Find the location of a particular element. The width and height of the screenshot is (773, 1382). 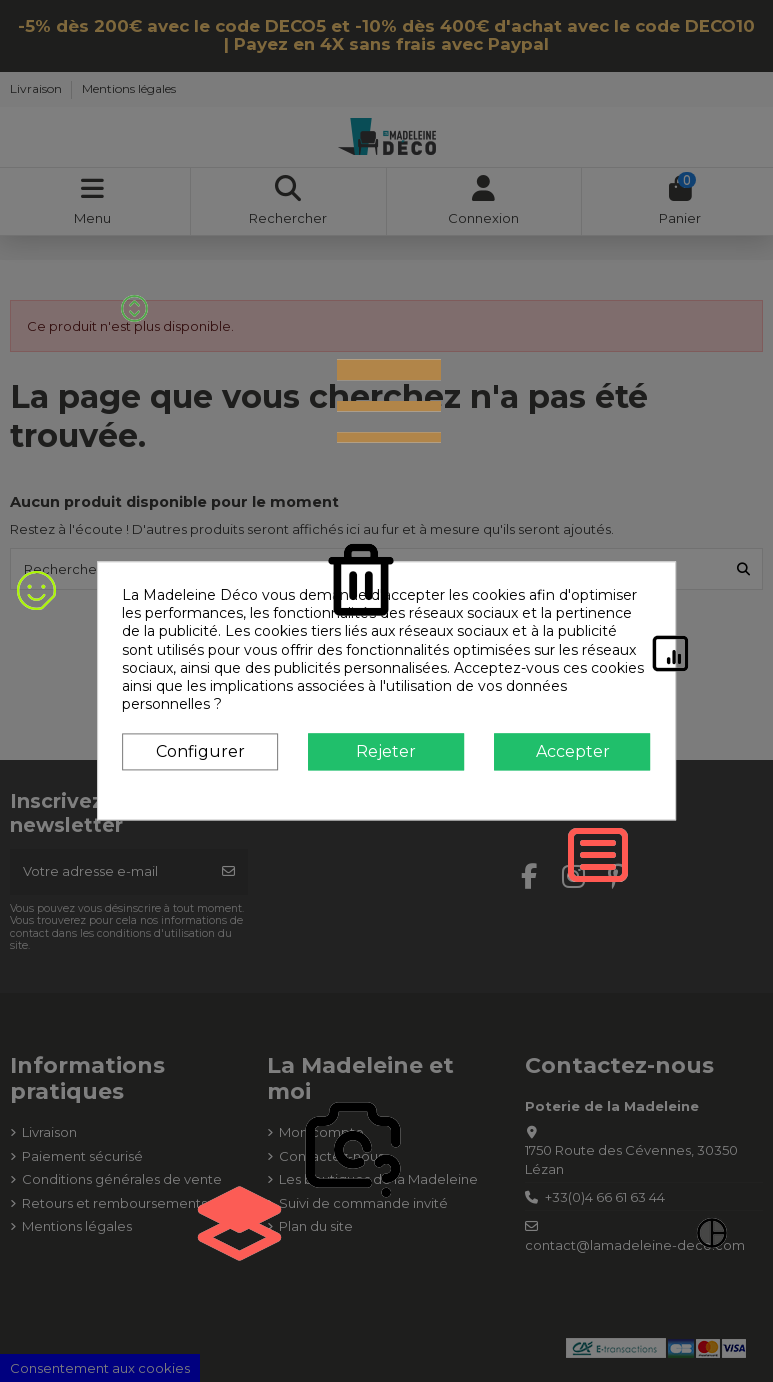

view data breakdown or statistics is located at coordinates (712, 1233).